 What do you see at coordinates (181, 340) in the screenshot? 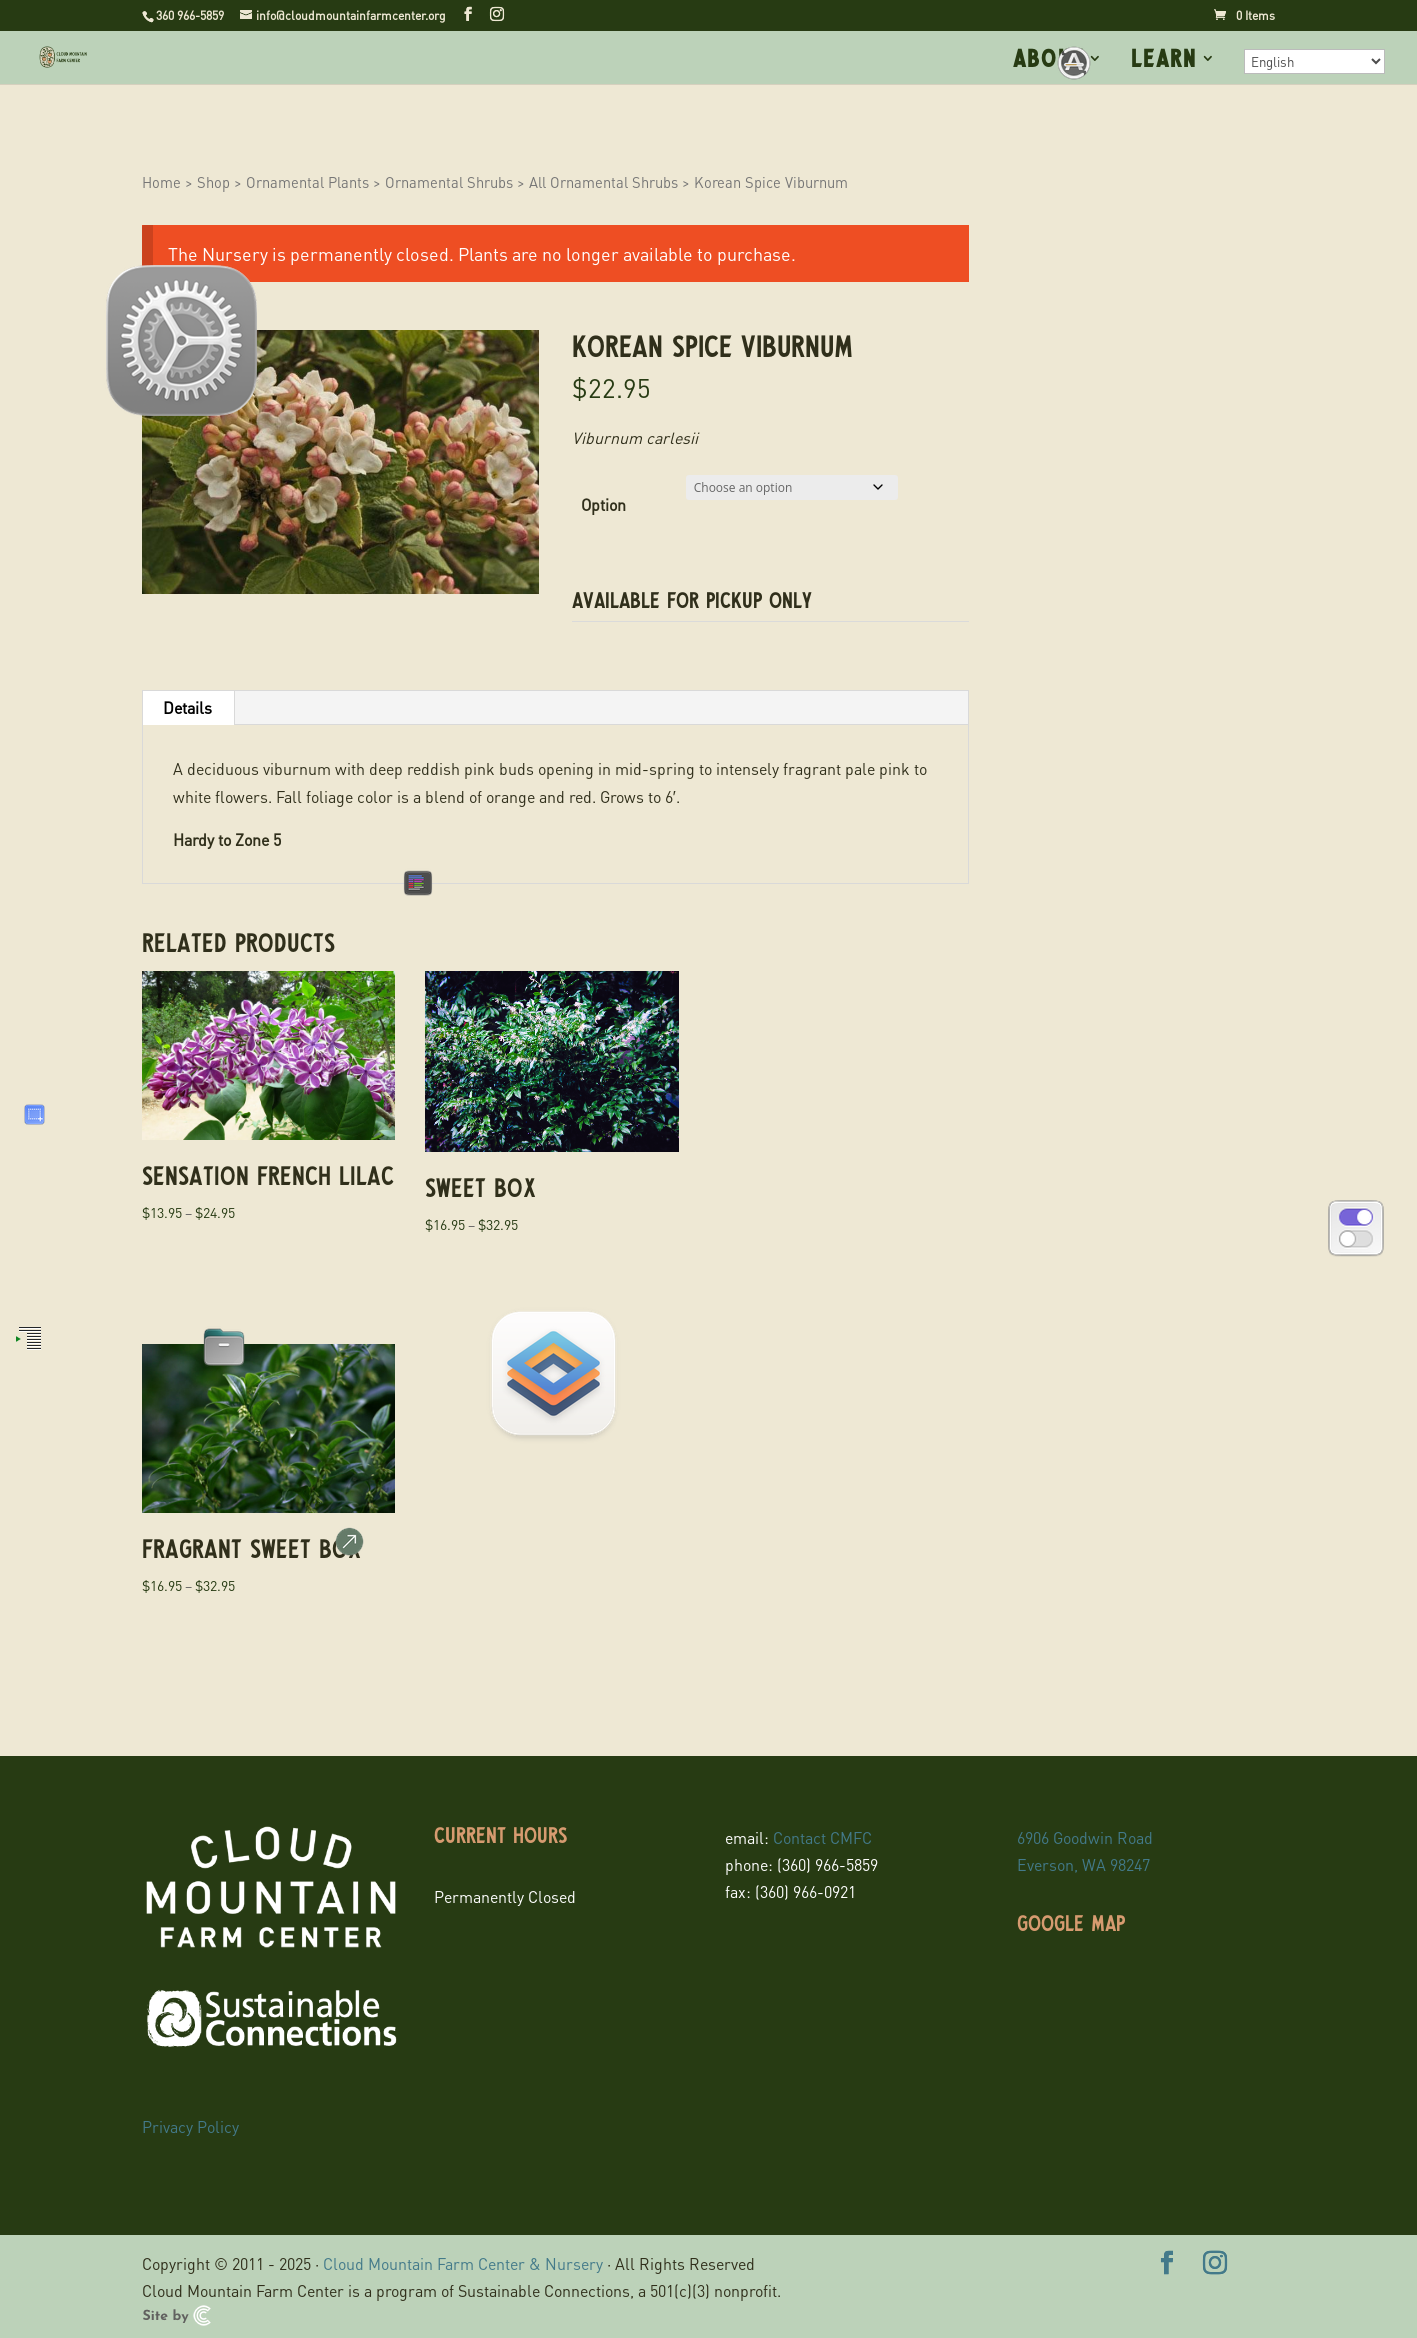
I see `open system settings` at bounding box center [181, 340].